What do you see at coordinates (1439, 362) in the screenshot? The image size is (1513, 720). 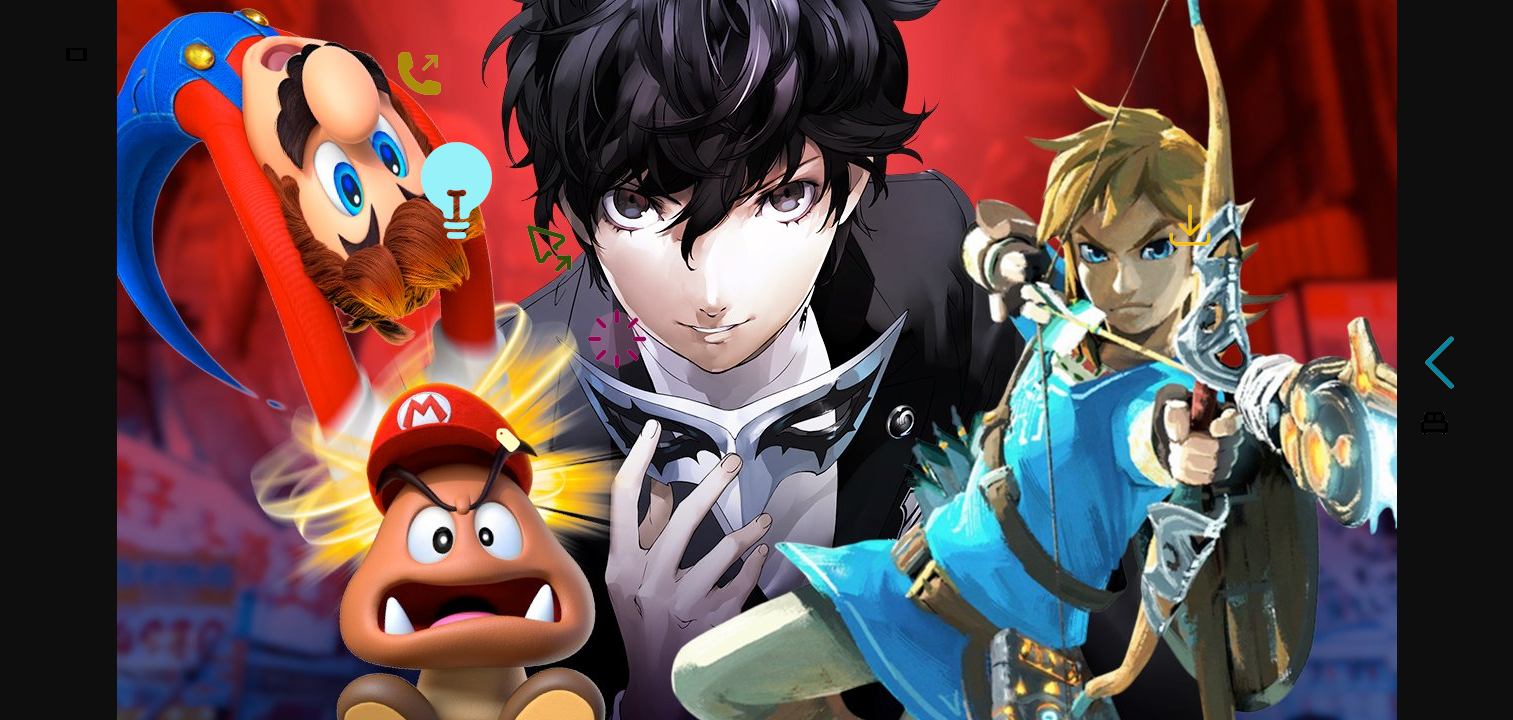 I see `go back to the previous screen` at bounding box center [1439, 362].